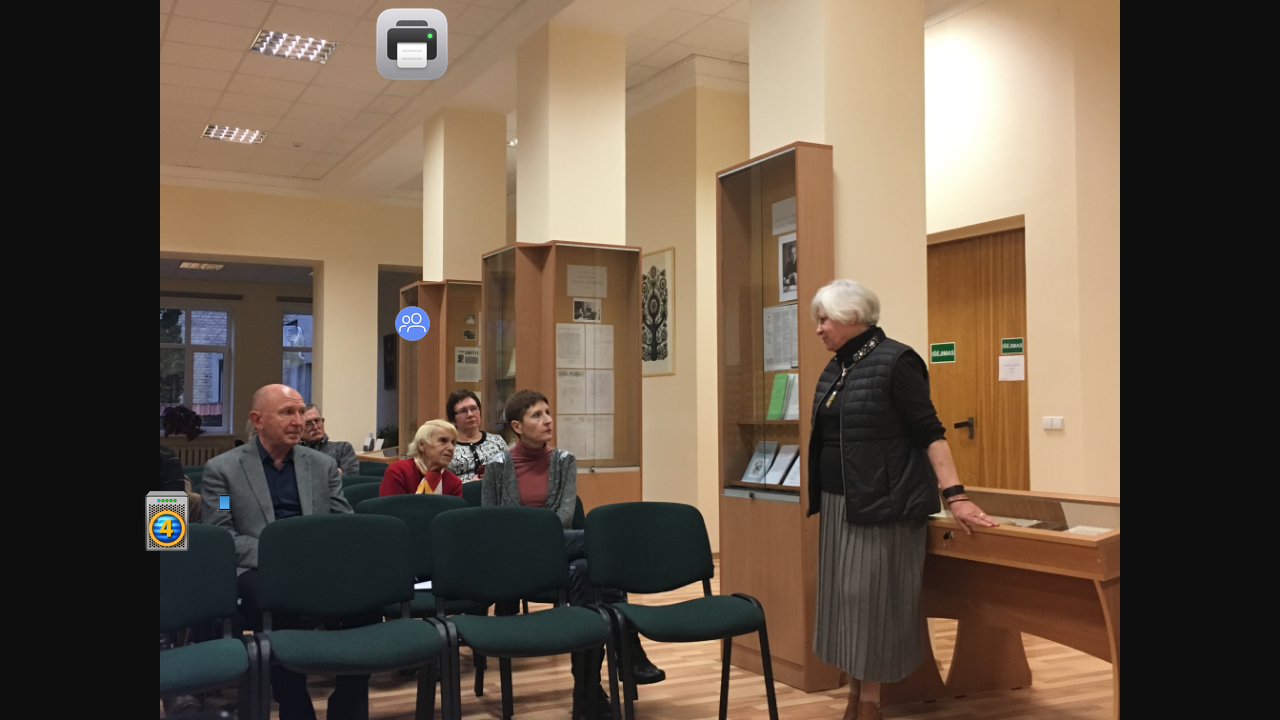 The height and width of the screenshot is (720, 1280). What do you see at coordinates (412, 323) in the screenshot?
I see `switch to a different user account` at bounding box center [412, 323].